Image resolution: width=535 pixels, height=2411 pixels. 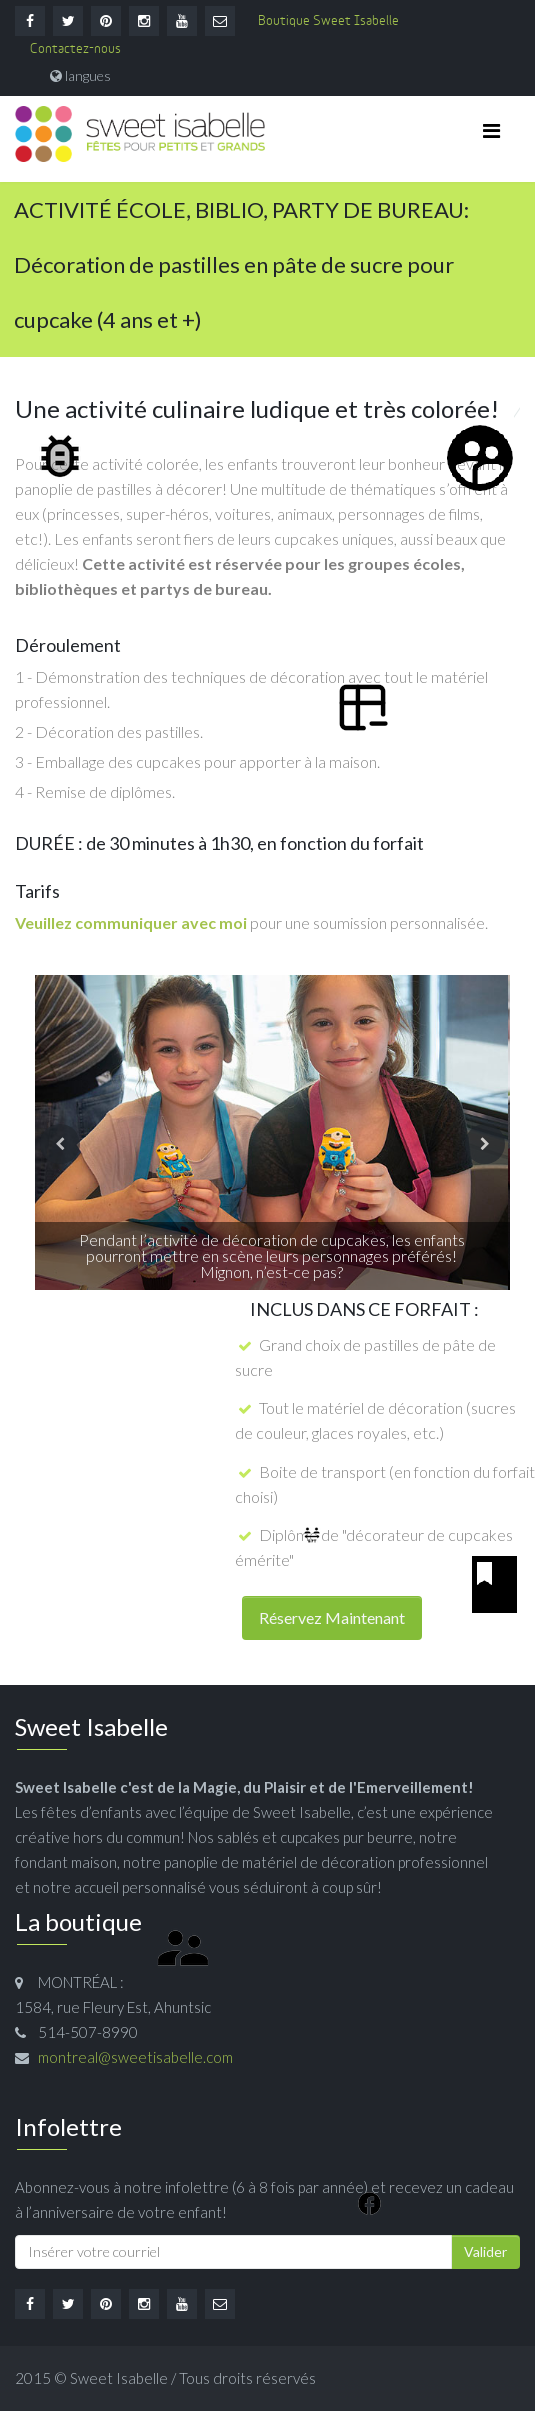 I want to click on view supervised or child accounts, so click(x=480, y=458).